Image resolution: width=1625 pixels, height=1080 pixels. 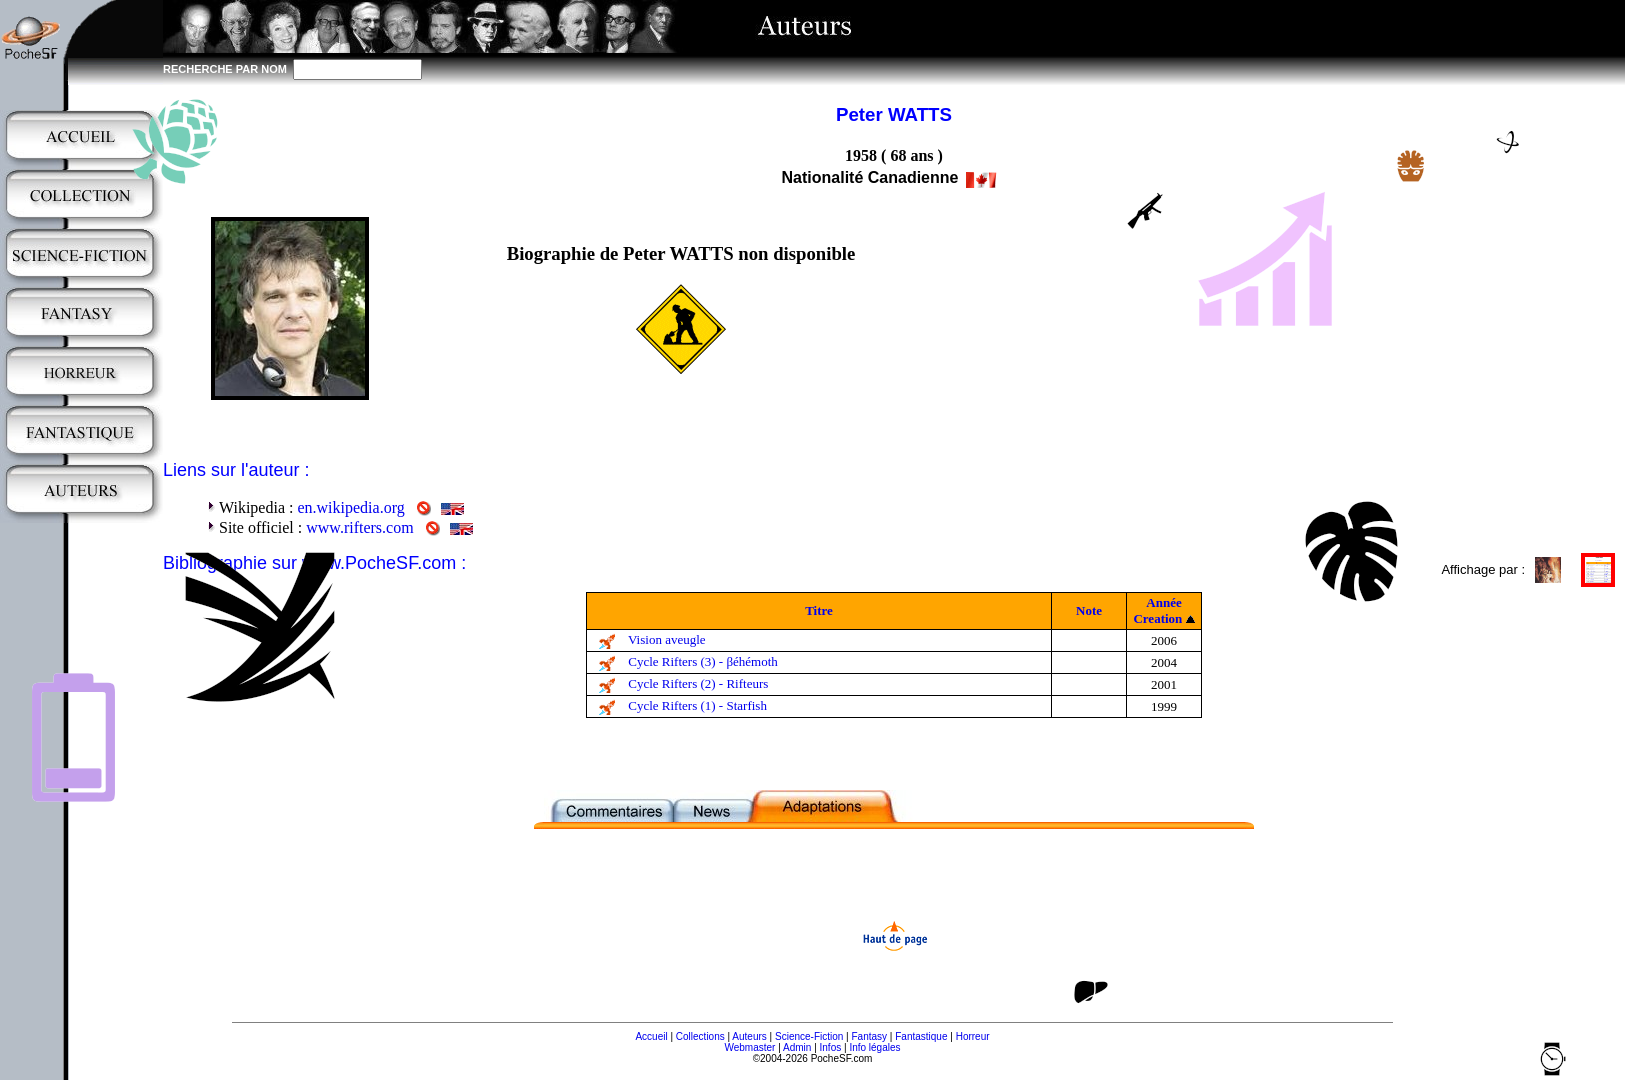 What do you see at coordinates (259, 627) in the screenshot?
I see `indicates wind or air currents intersecting` at bounding box center [259, 627].